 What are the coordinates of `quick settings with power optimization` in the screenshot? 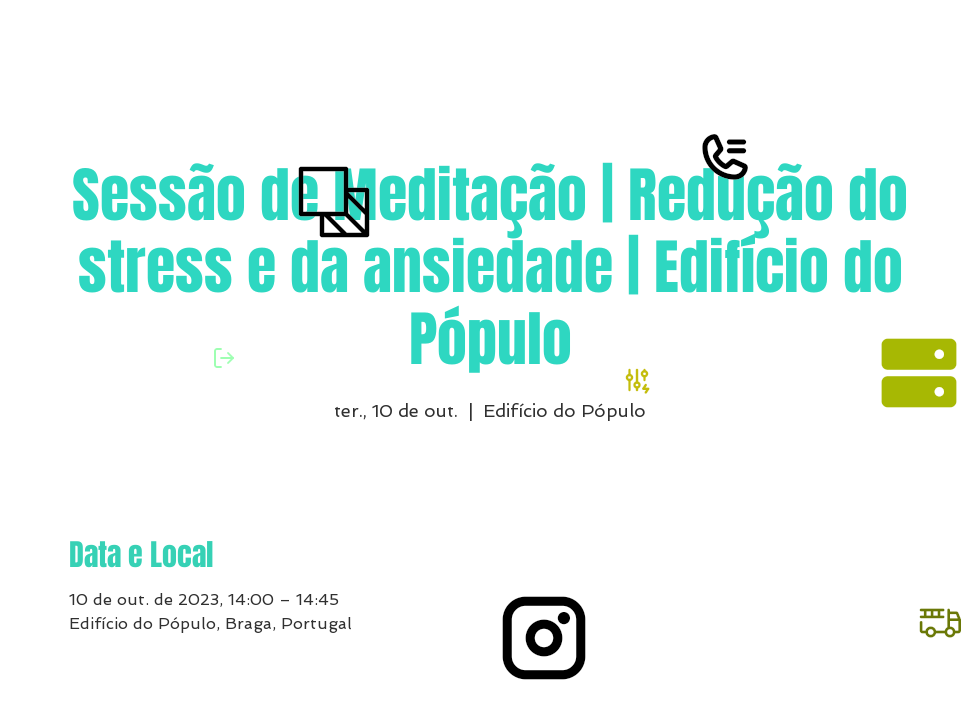 It's located at (637, 380).